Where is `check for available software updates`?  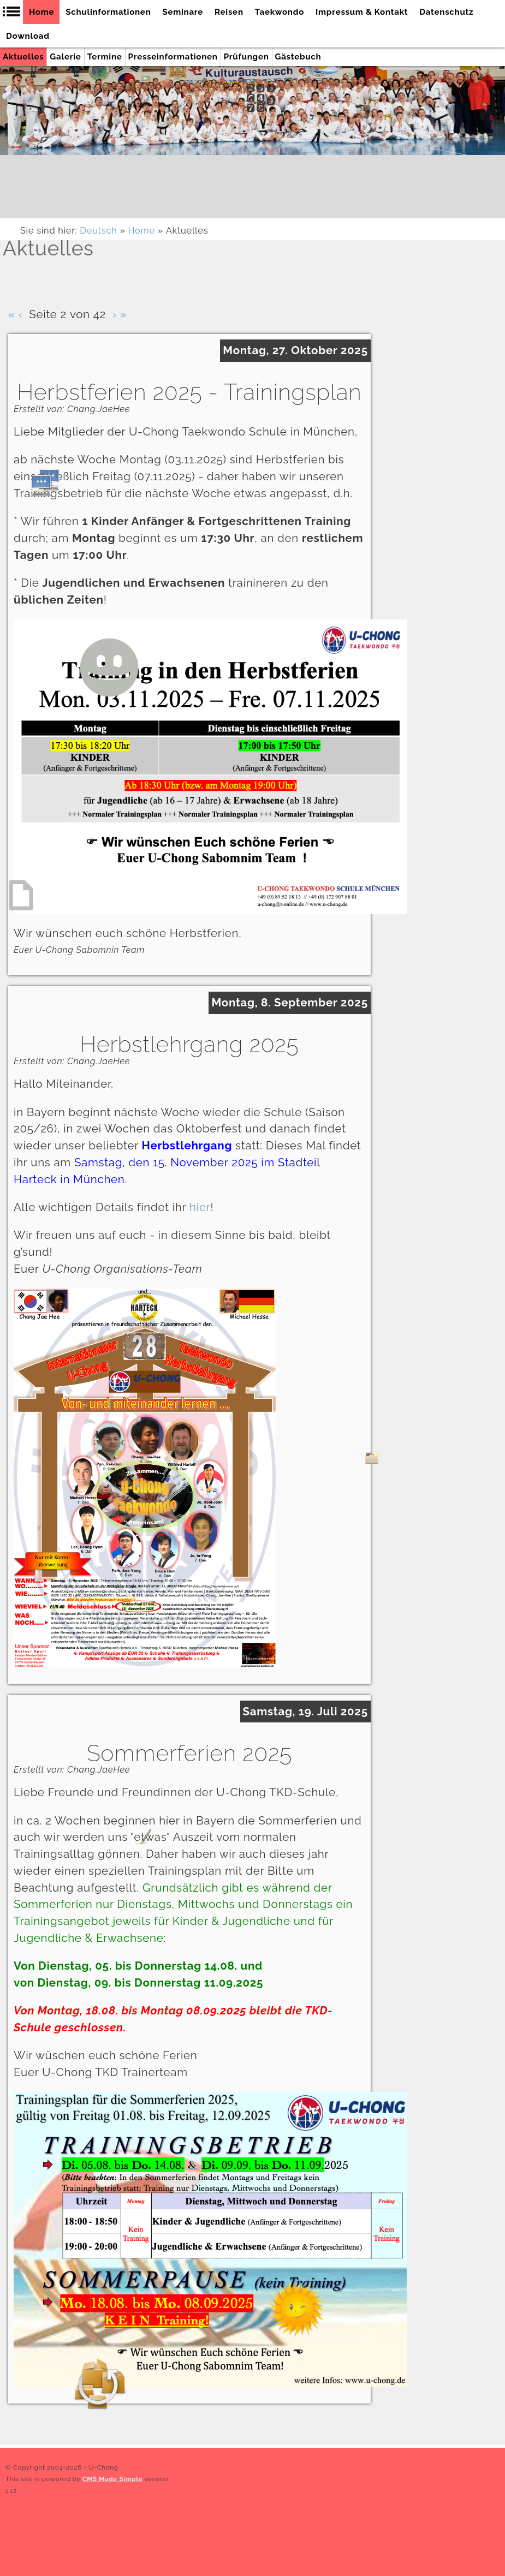 check for available software updates is located at coordinates (98, 2380).